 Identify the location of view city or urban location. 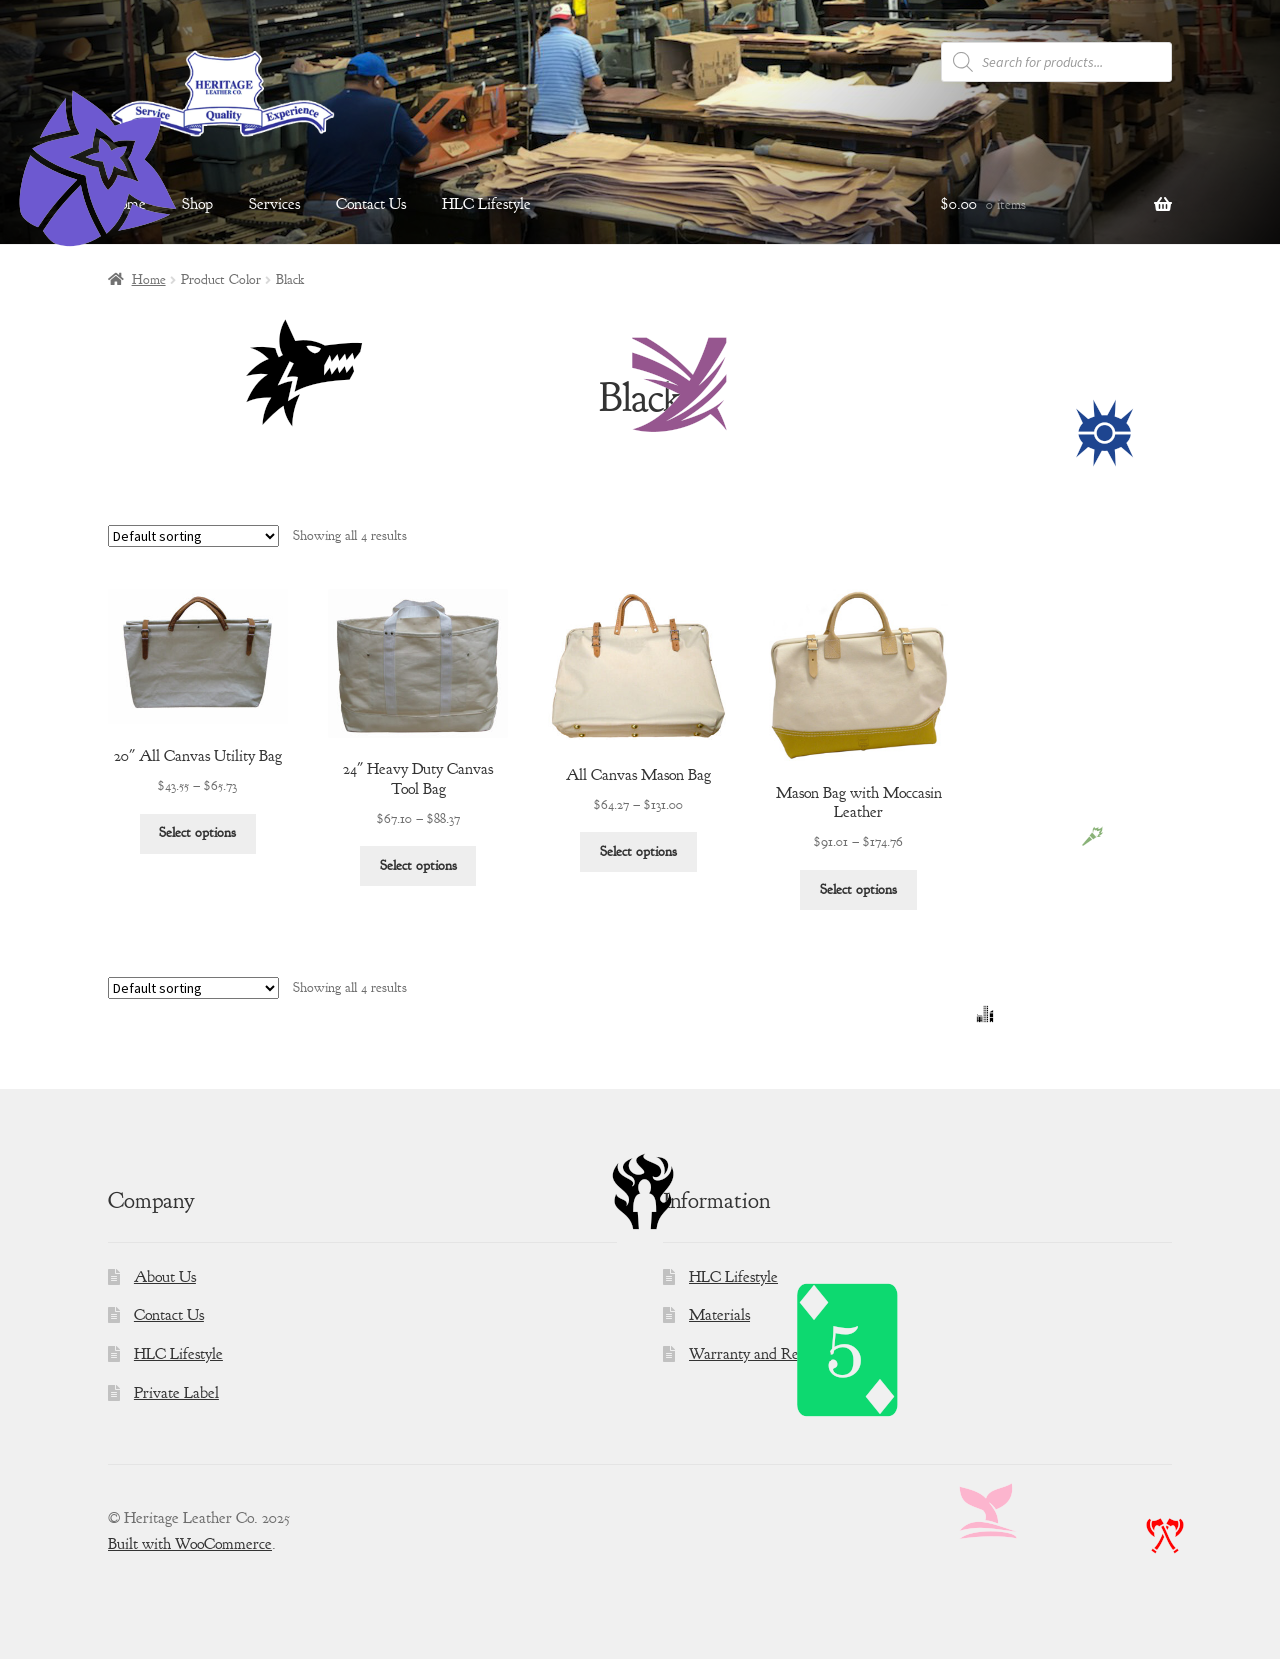
(985, 1014).